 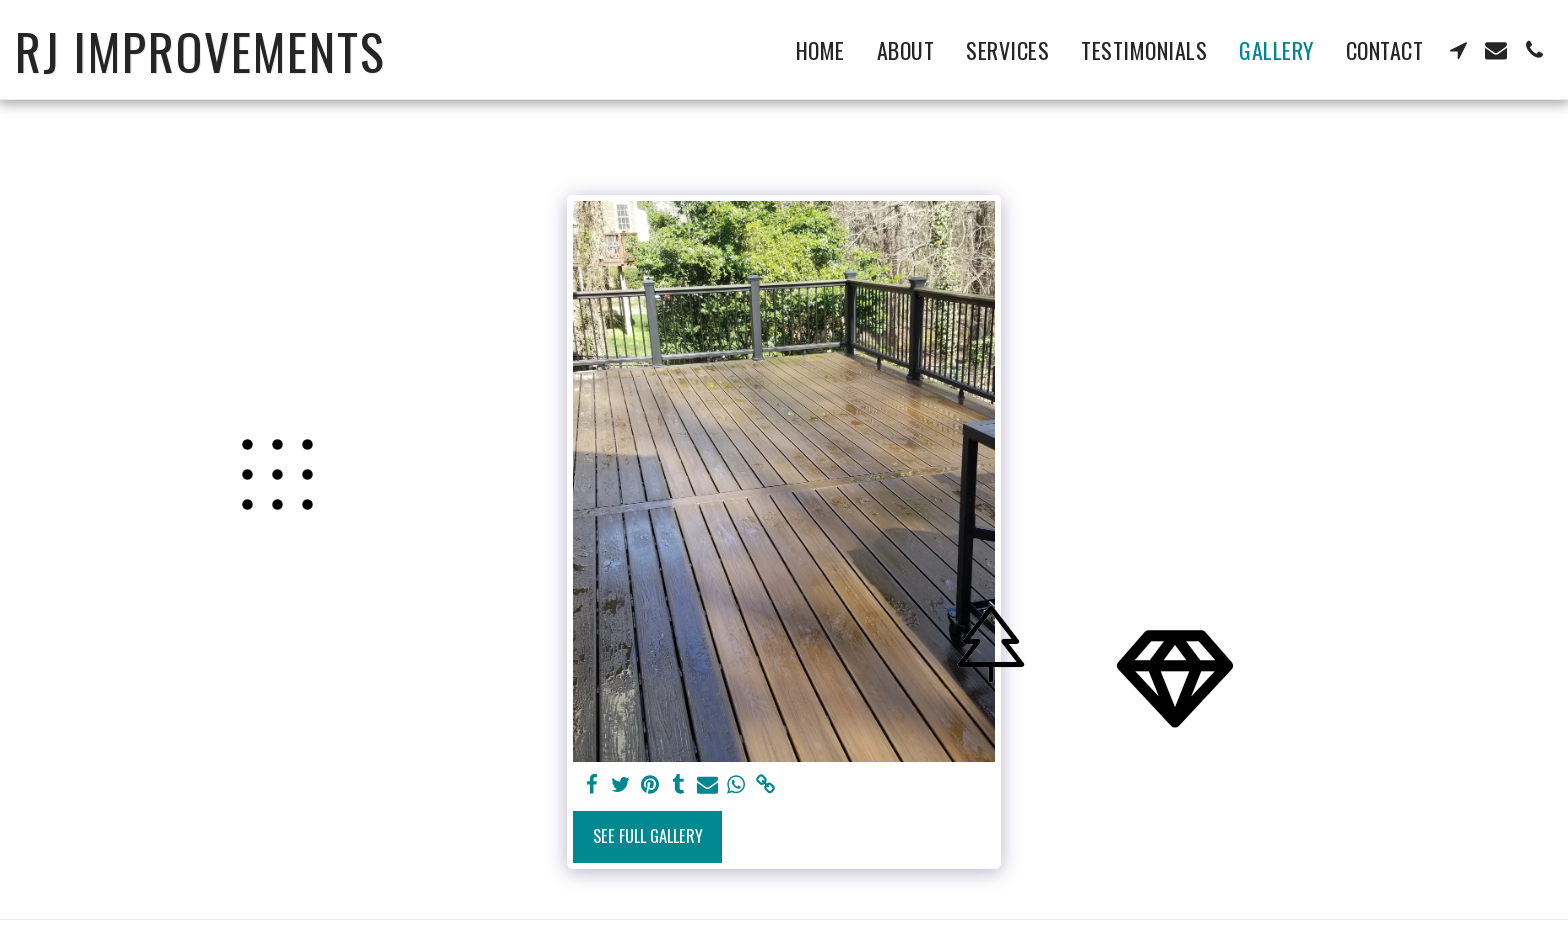 I want to click on open sketch design app, so click(x=1175, y=677).